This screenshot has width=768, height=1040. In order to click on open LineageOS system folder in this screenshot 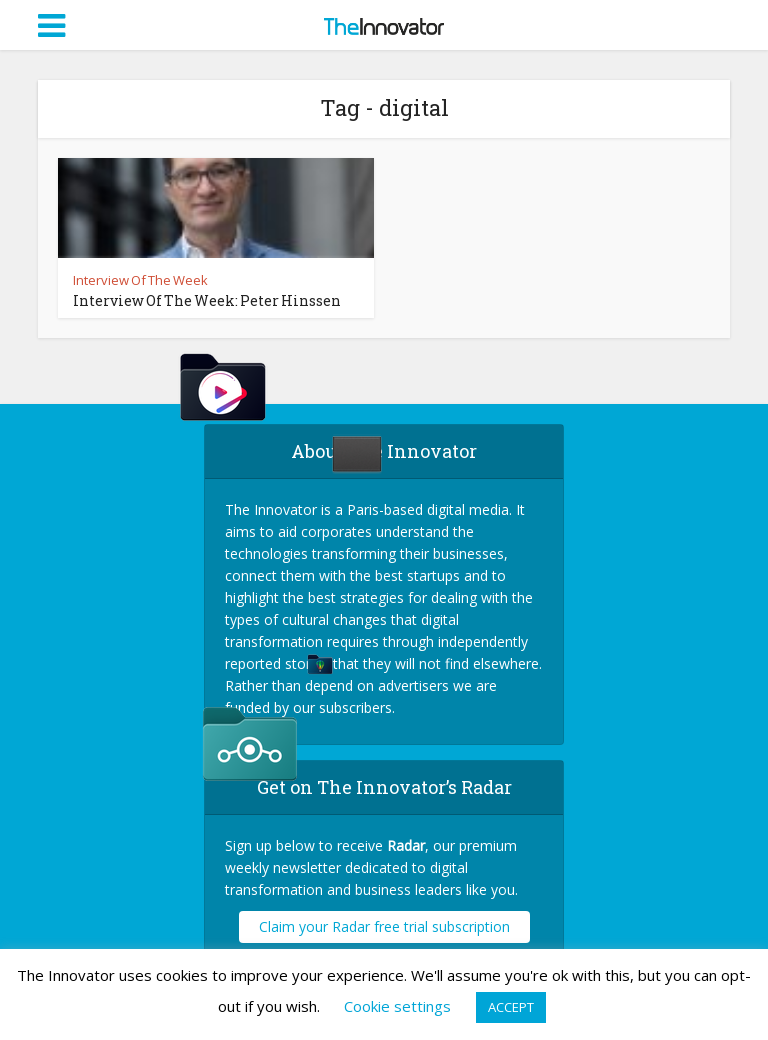, I will do `click(249, 746)`.